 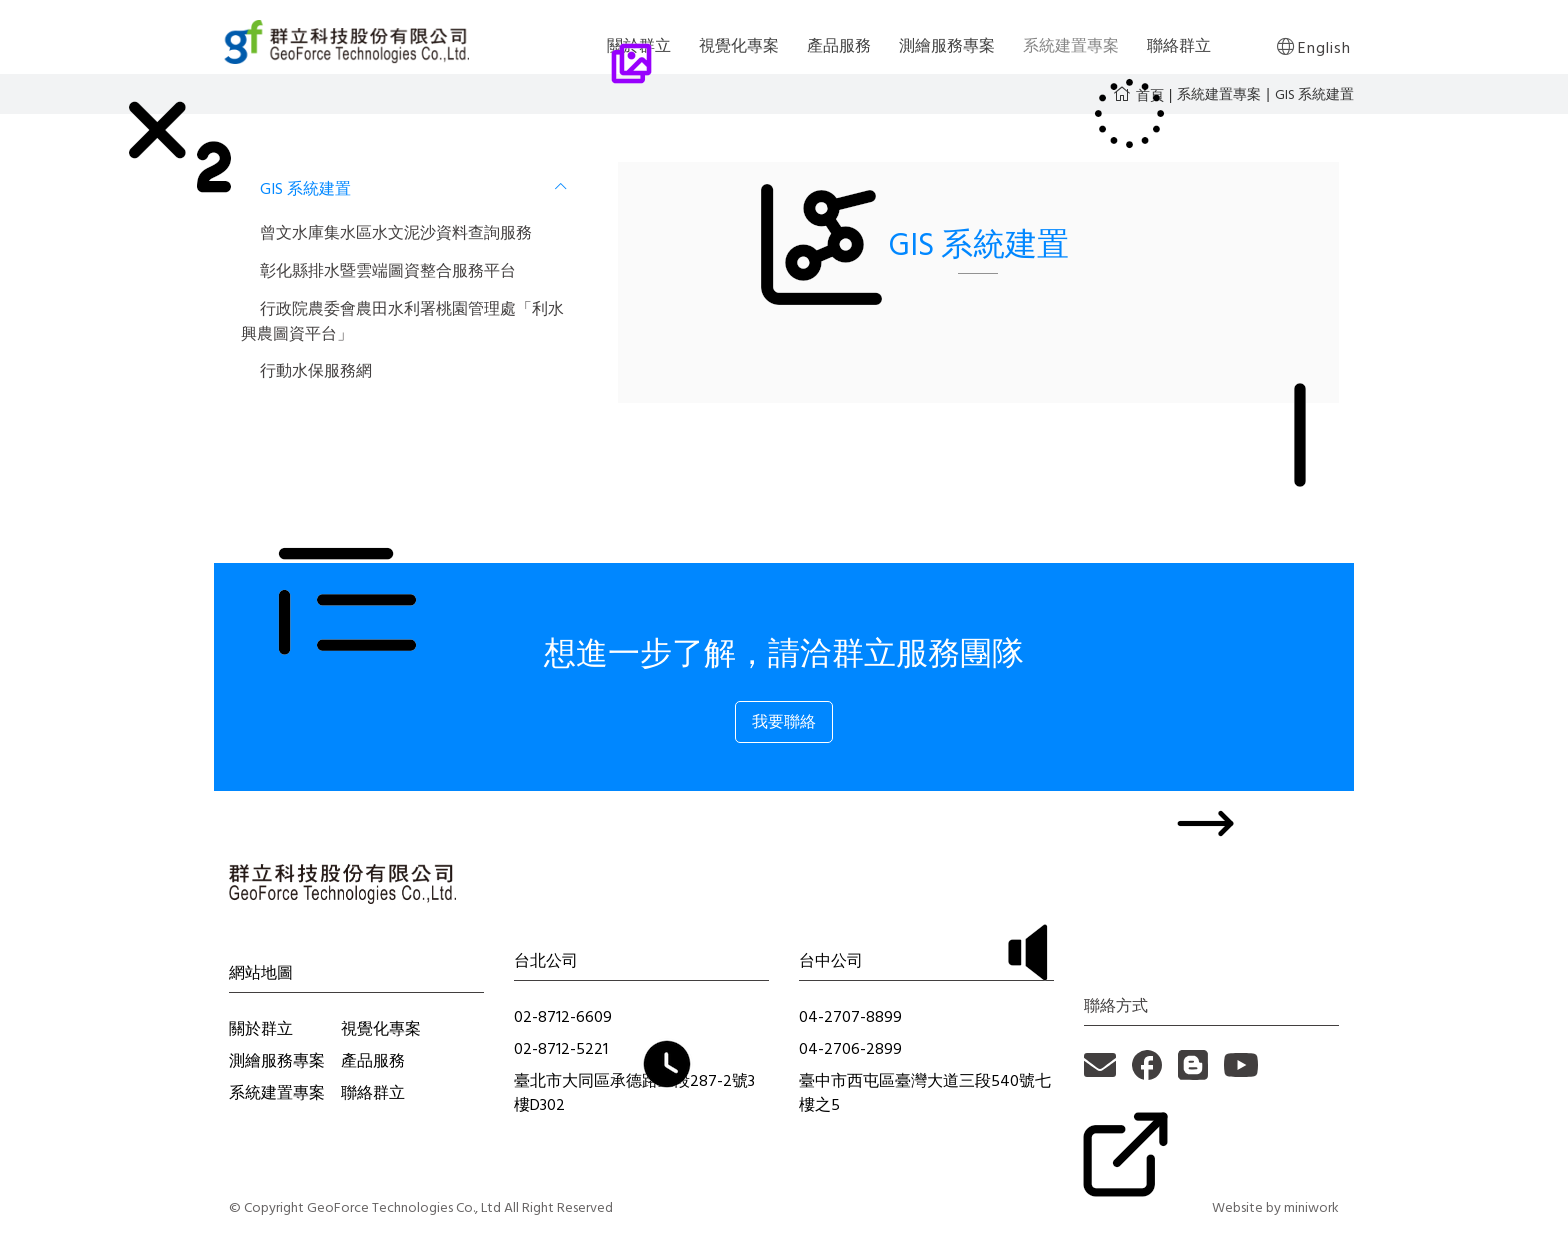 I want to click on move item to the right, so click(x=1205, y=823).